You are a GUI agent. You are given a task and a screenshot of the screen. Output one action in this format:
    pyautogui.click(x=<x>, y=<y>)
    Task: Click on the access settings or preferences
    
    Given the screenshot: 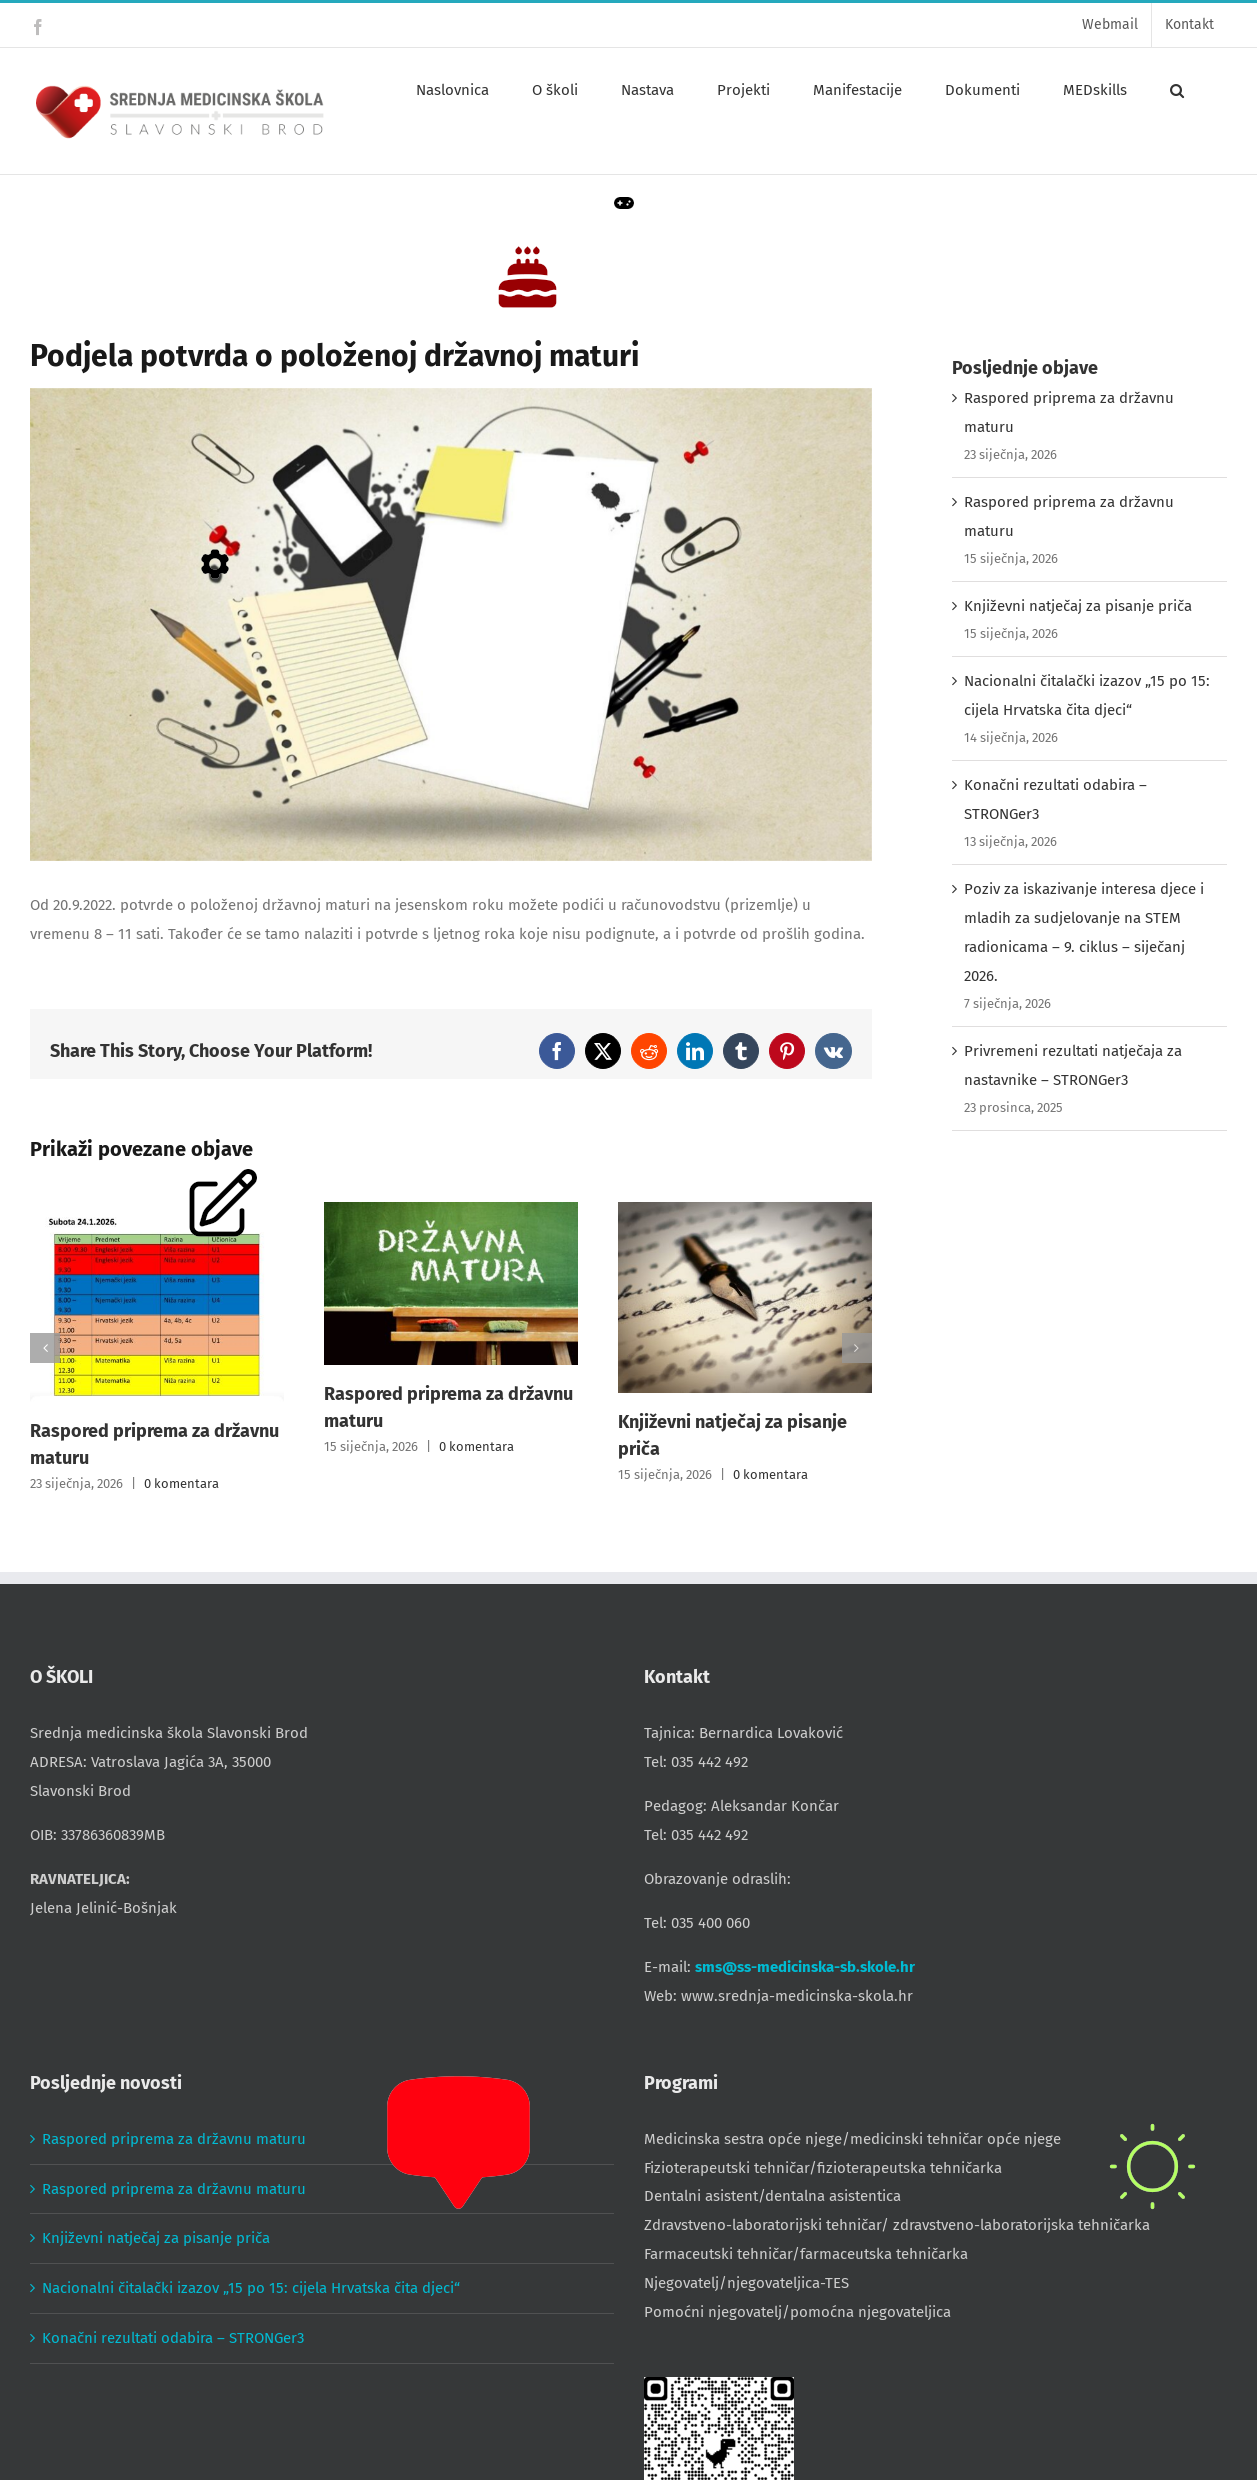 What is the action you would take?
    pyautogui.click(x=215, y=564)
    